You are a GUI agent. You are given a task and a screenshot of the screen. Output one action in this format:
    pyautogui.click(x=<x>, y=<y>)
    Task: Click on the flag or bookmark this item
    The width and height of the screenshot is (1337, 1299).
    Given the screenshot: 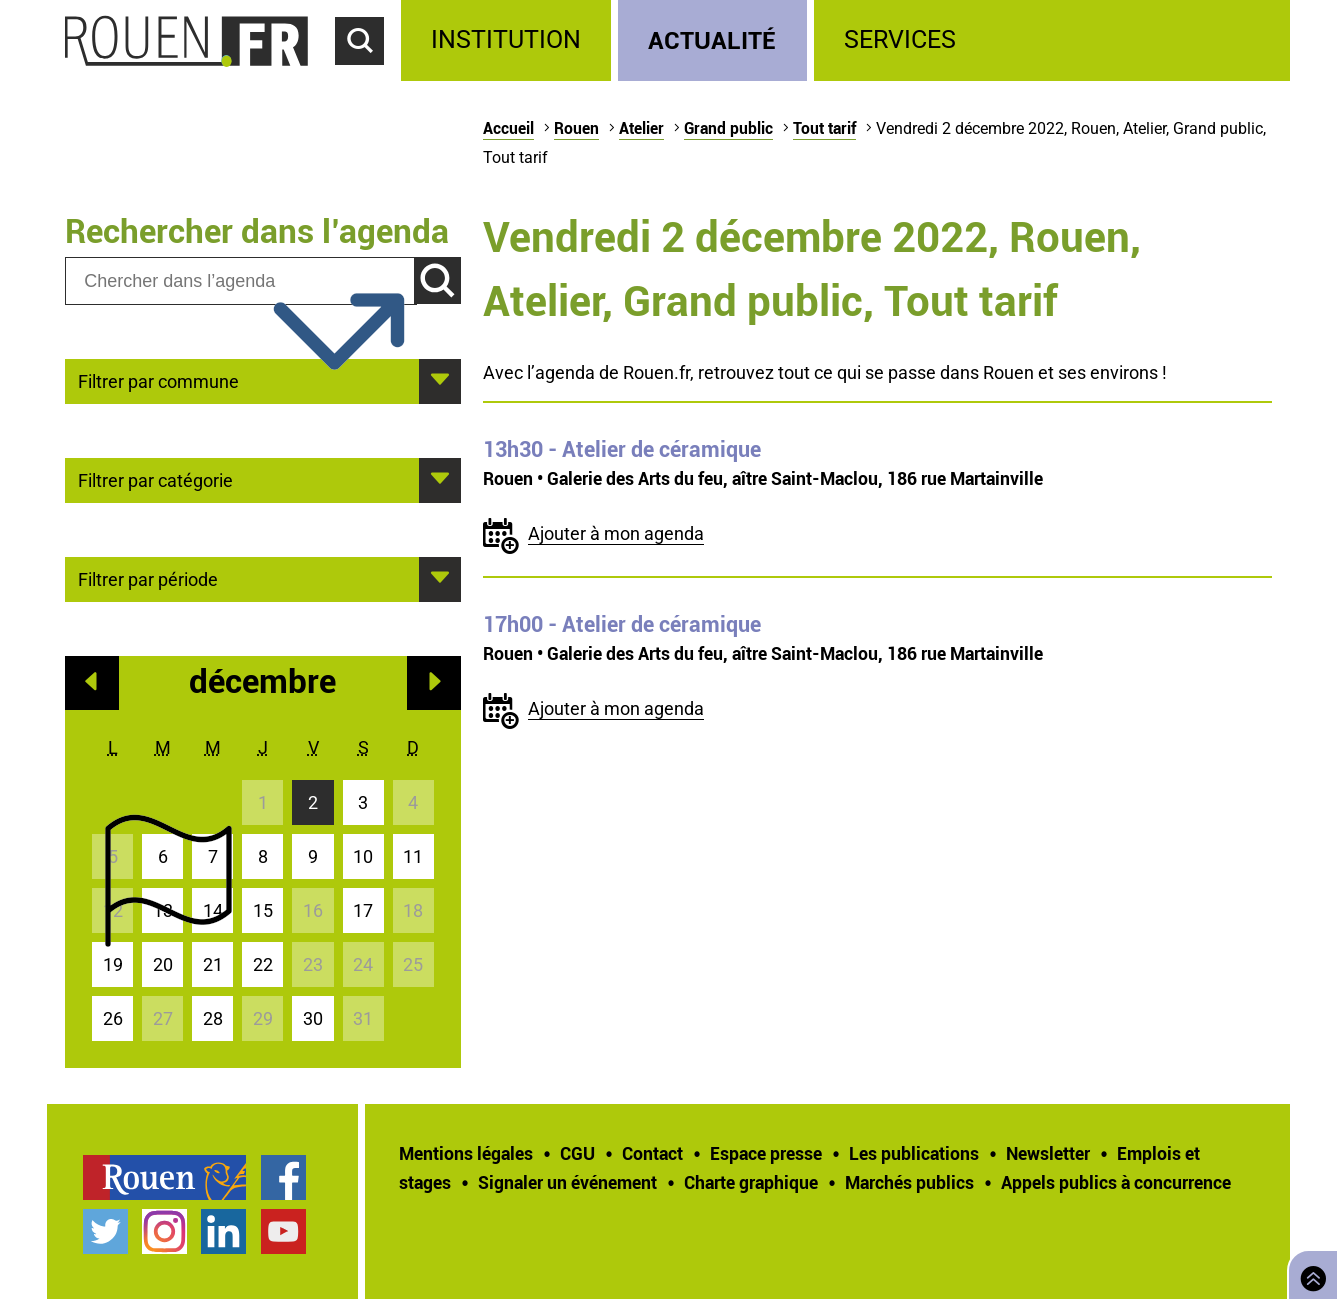 What is the action you would take?
    pyautogui.click(x=163, y=878)
    